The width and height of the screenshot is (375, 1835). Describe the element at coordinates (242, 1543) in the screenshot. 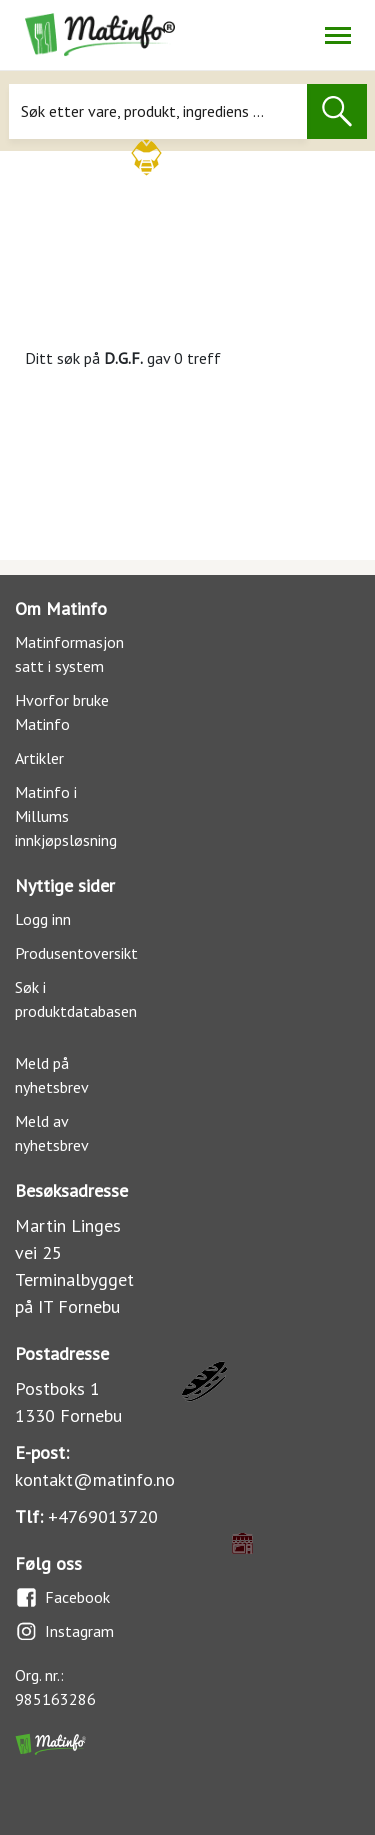

I see `open the in-game shop or store` at that location.